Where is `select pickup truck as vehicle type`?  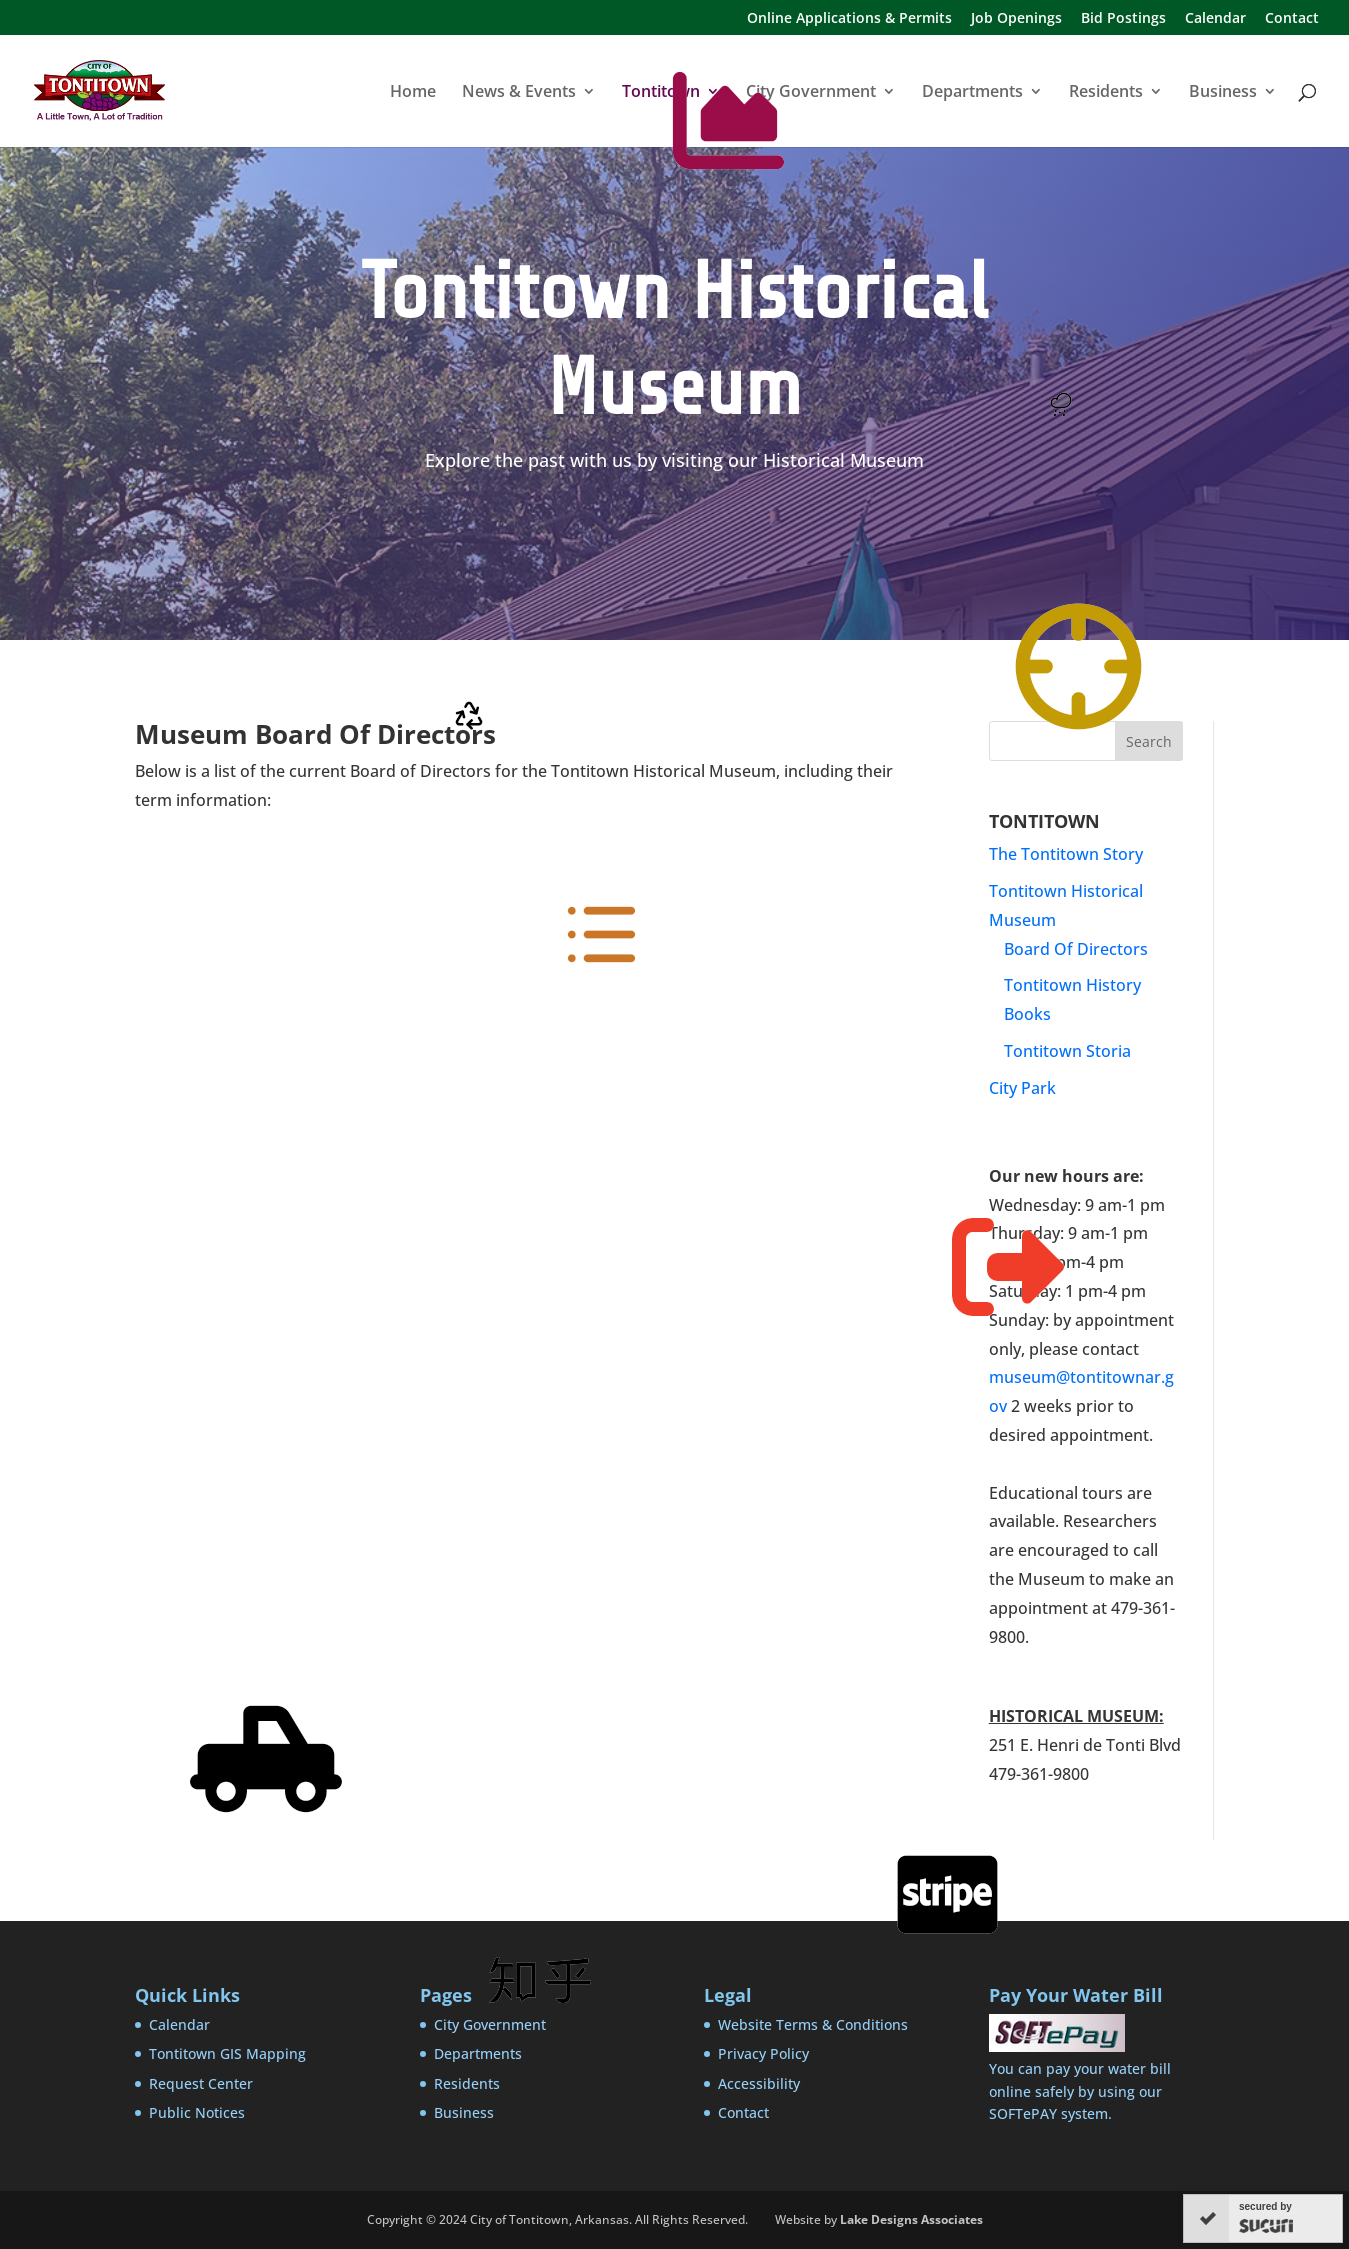
select pickup truck as vehicle type is located at coordinates (266, 1759).